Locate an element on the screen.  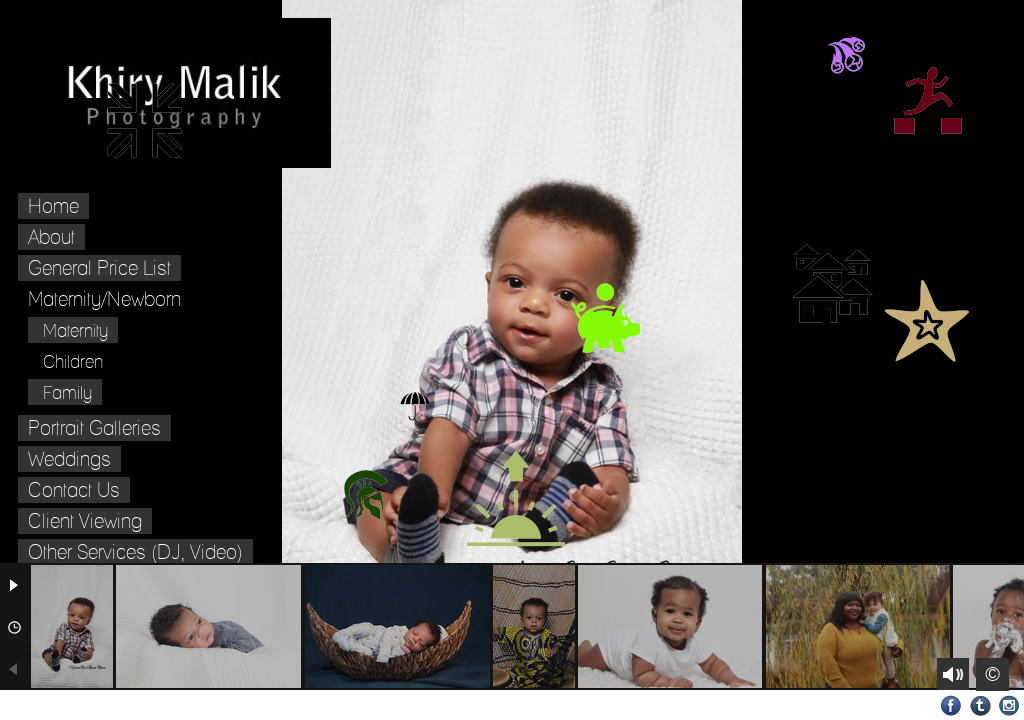
select United Kingdom as region or language is located at coordinates (144, 120).